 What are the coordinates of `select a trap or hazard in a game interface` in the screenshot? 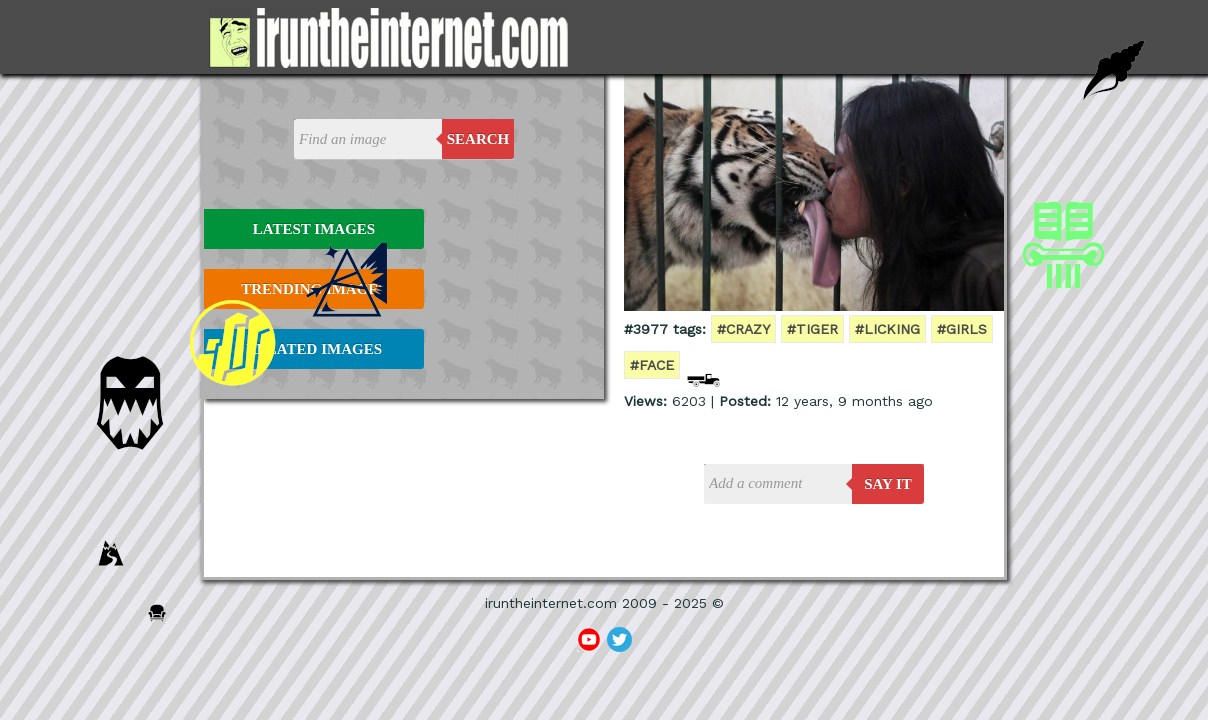 It's located at (130, 403).